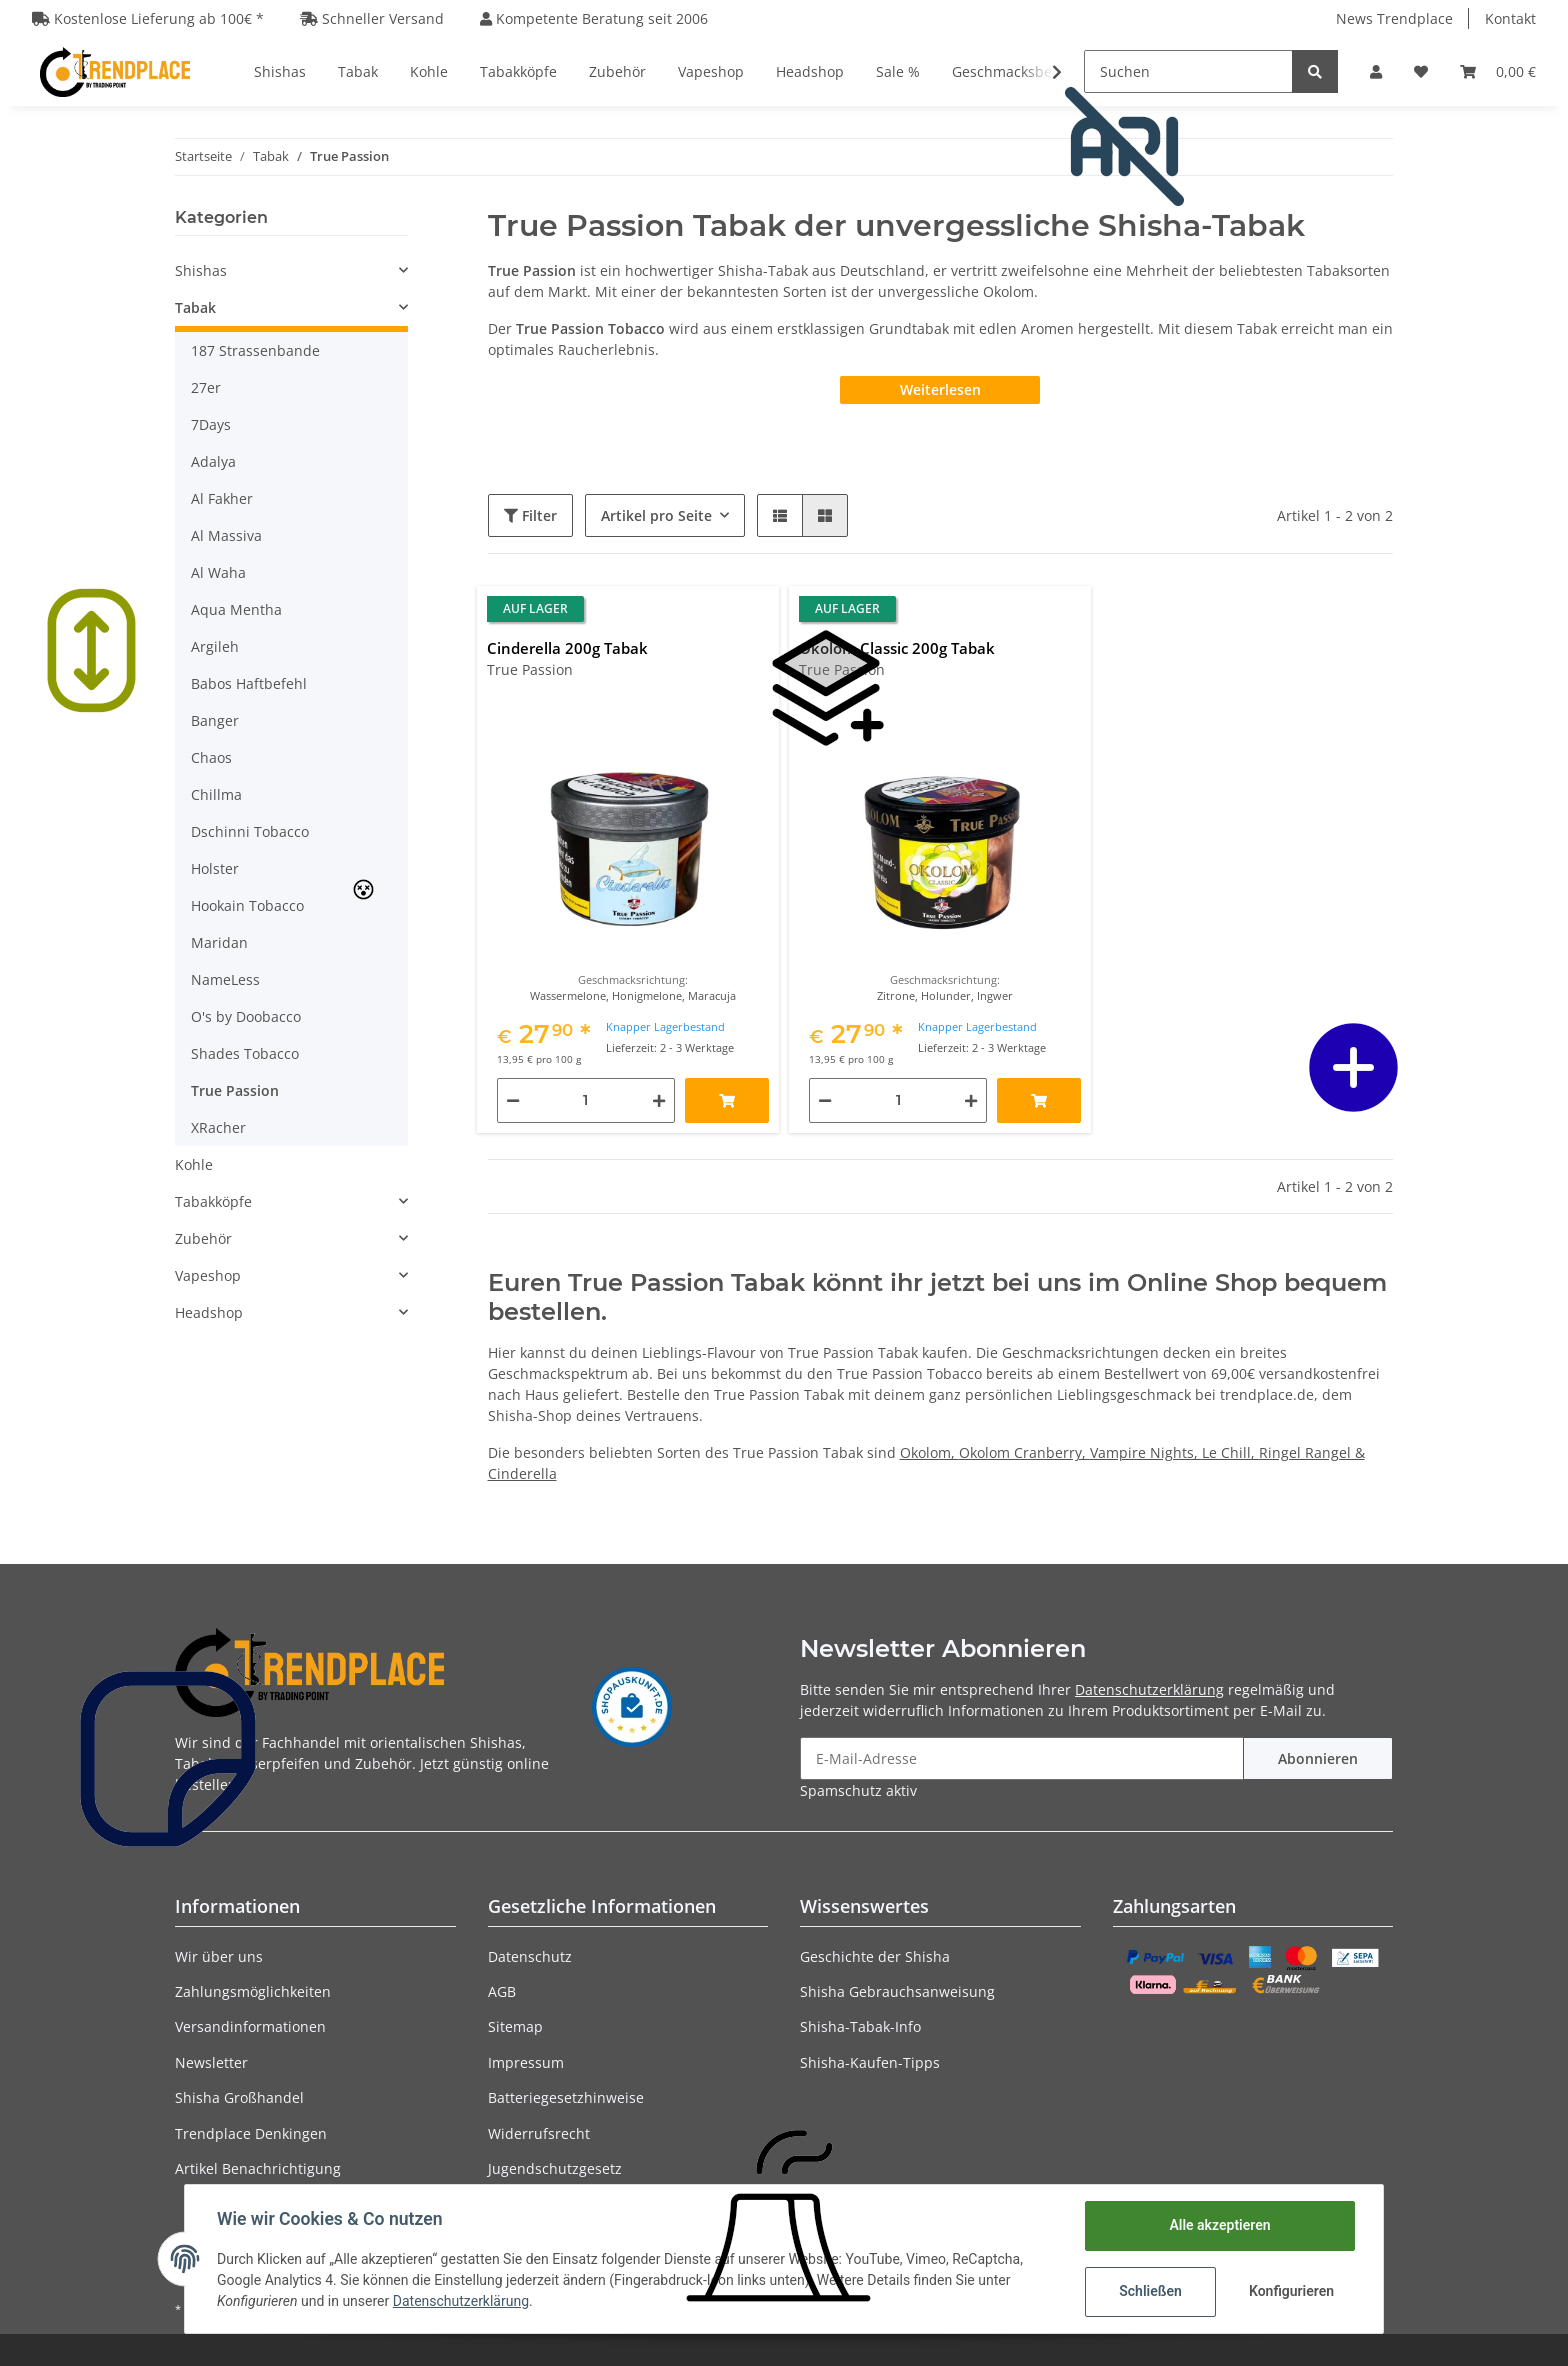 The image size is (1568, 2366). Describe the element at coordinates (91, 650) in the screenshot. I see `scroll up and down on the page` at that location.